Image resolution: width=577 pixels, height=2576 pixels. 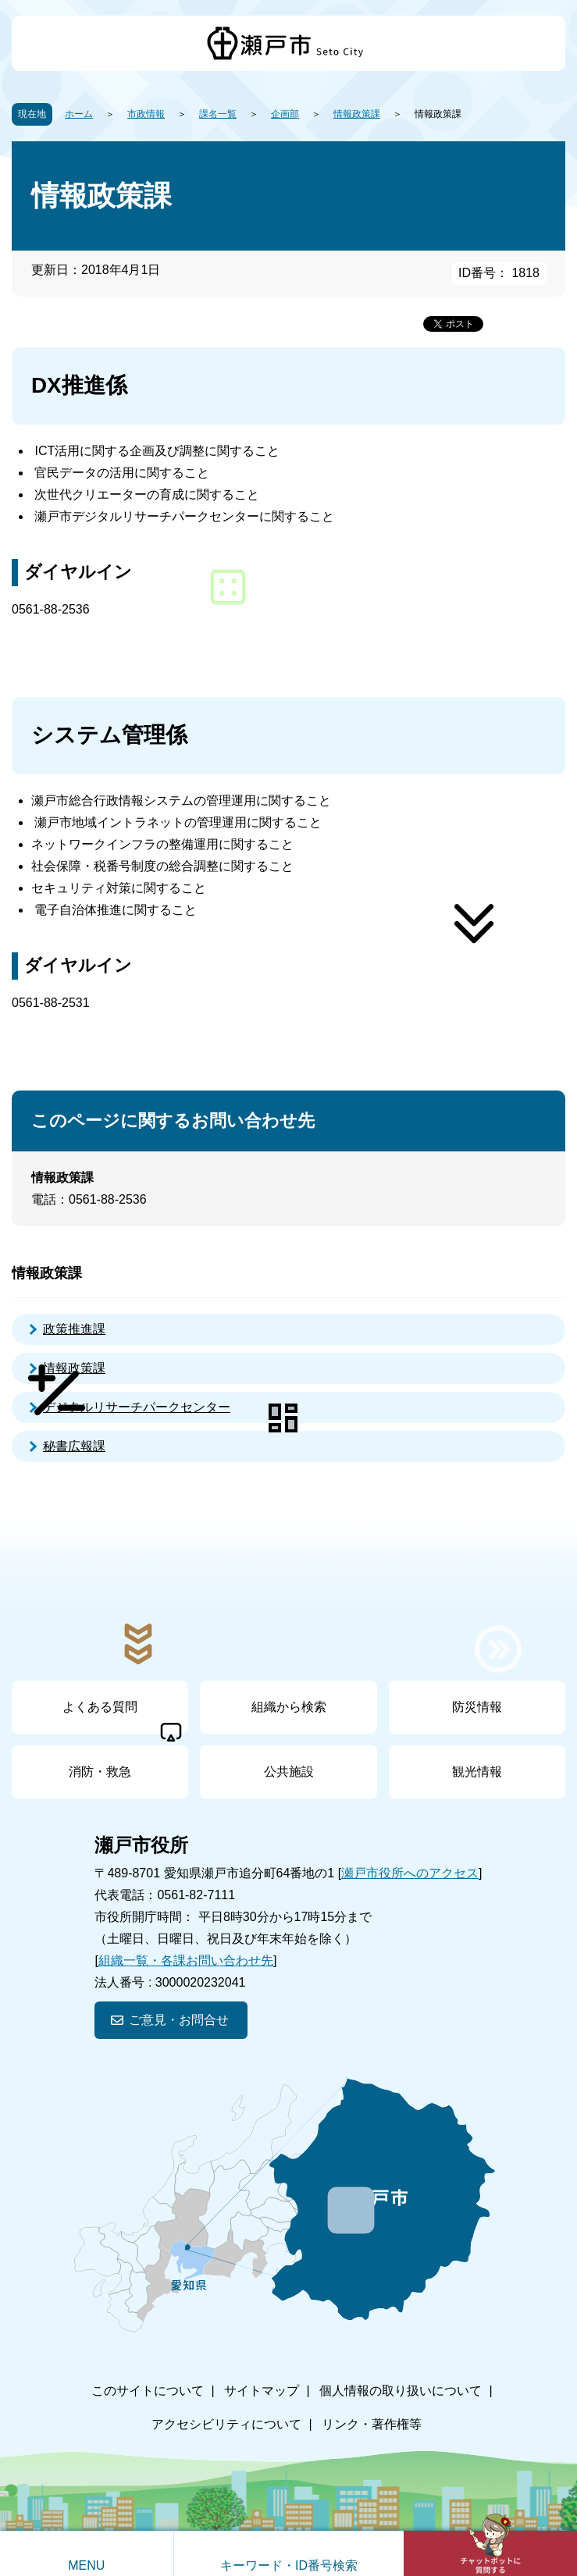 What do you see at coordinates (498, 1649) in the screenshot?
I see `skip forward or advance to next item` at bounding box center [498, 1649].